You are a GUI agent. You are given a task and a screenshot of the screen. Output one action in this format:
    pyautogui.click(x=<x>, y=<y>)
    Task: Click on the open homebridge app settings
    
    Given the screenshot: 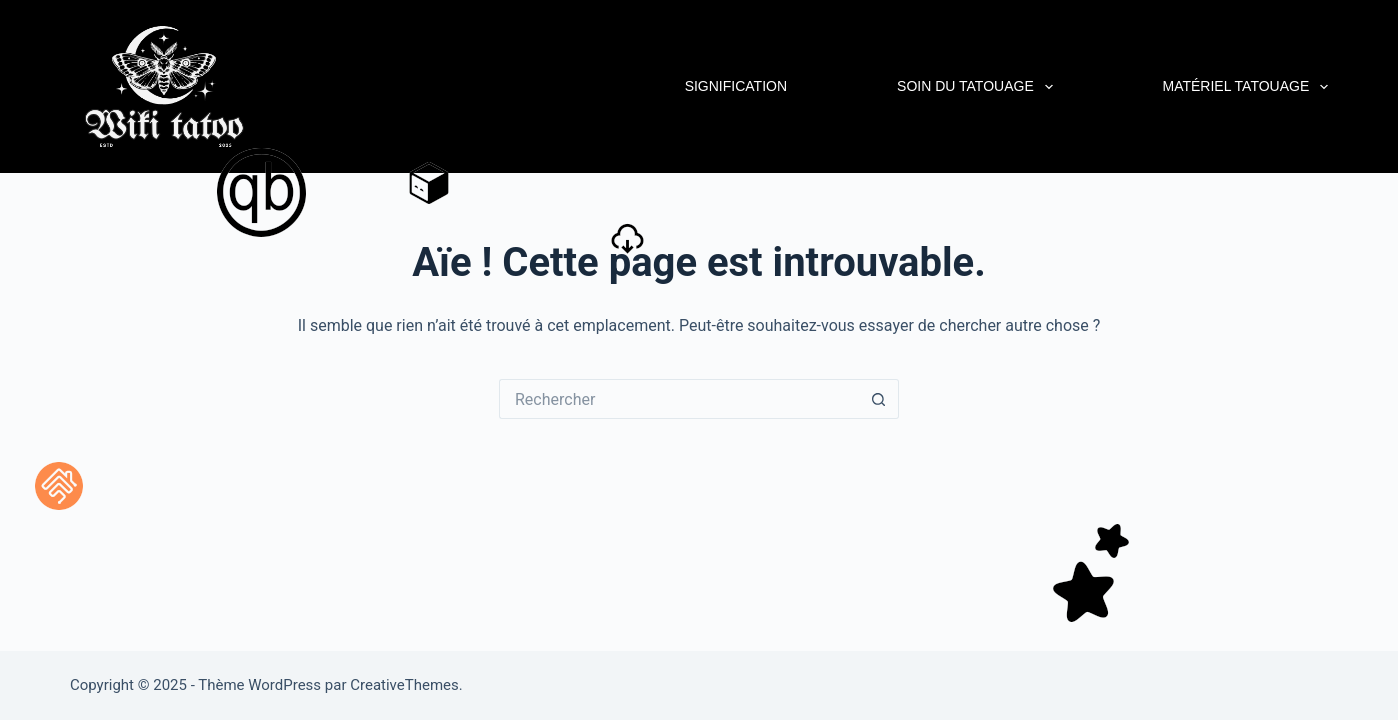 What is the action you would take?
    pyautogui.click(x=59, y=486)
    